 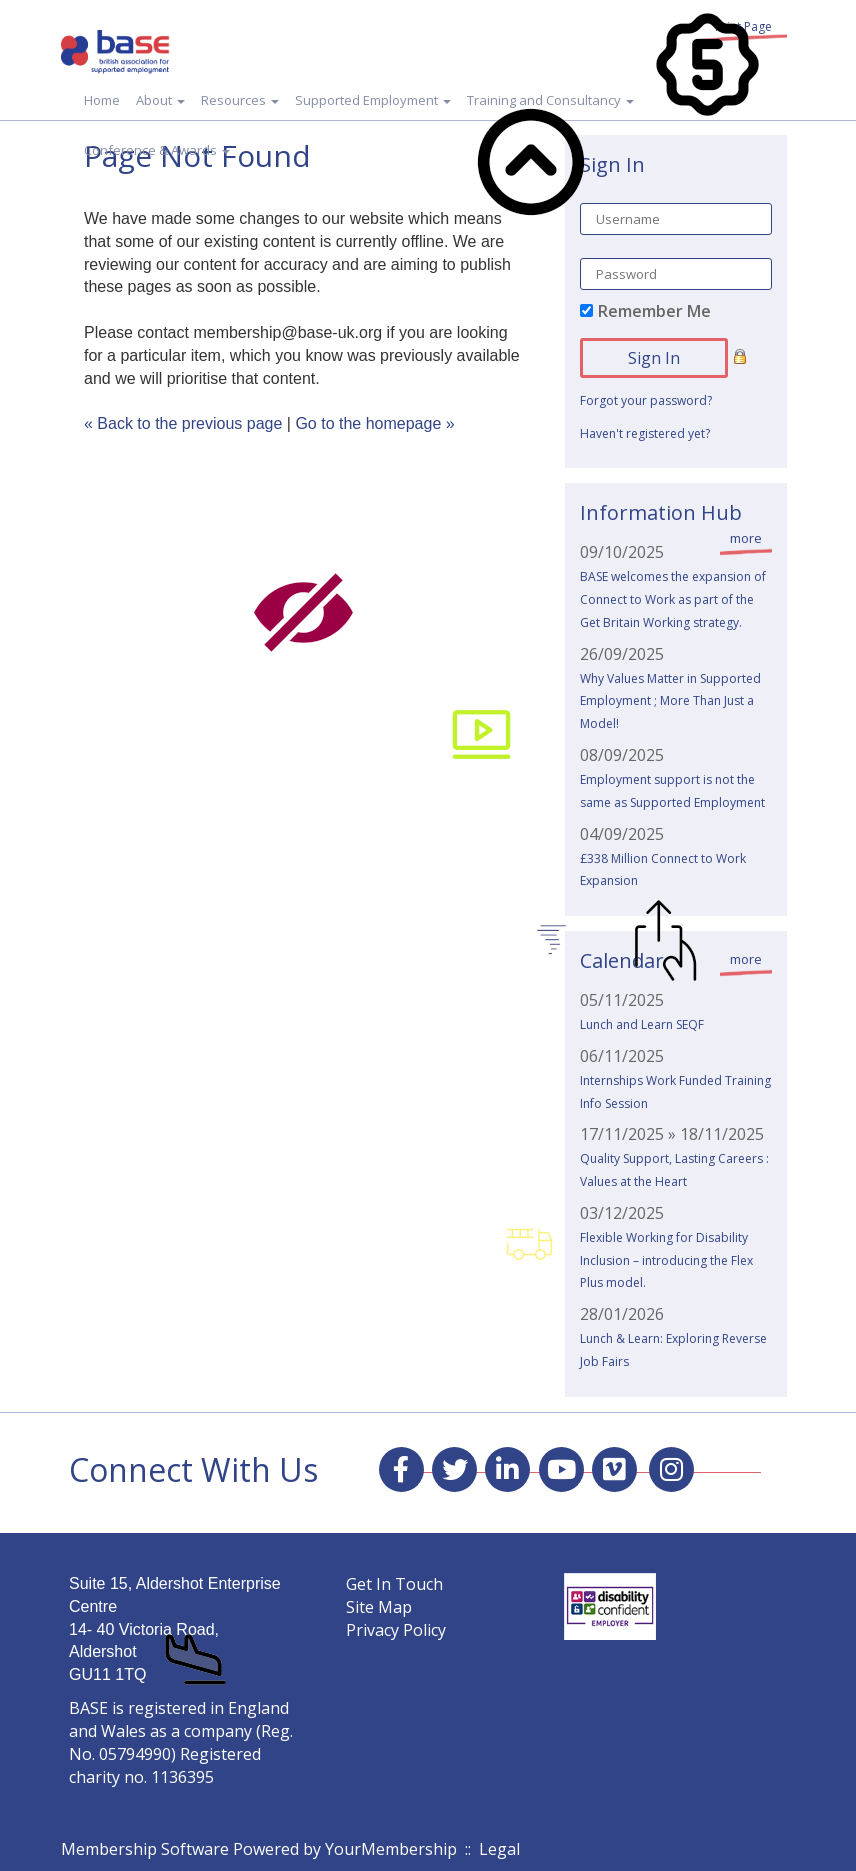 I want to click on play or watch a video, so click(x=481, y=734).